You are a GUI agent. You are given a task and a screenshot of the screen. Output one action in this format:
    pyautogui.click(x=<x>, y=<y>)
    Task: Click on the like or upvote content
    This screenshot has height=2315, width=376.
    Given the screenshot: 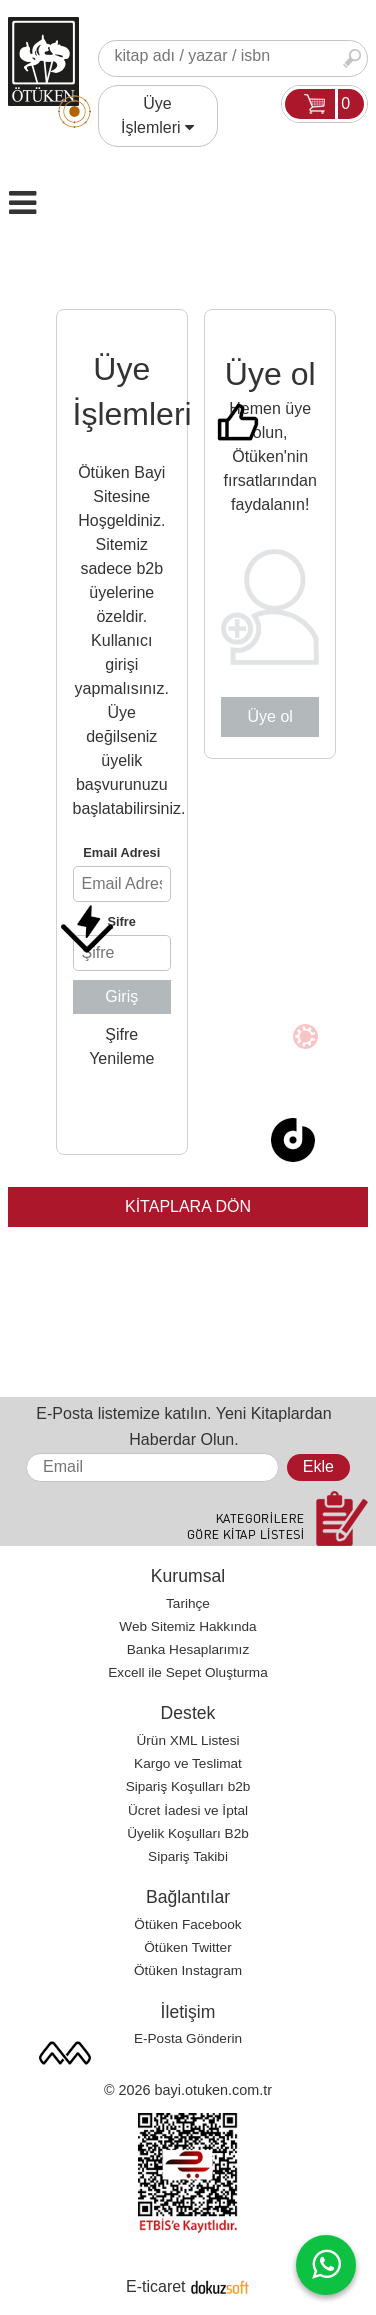 What is the action you would take?
    pyautogui.click(x=238, y=424)
    